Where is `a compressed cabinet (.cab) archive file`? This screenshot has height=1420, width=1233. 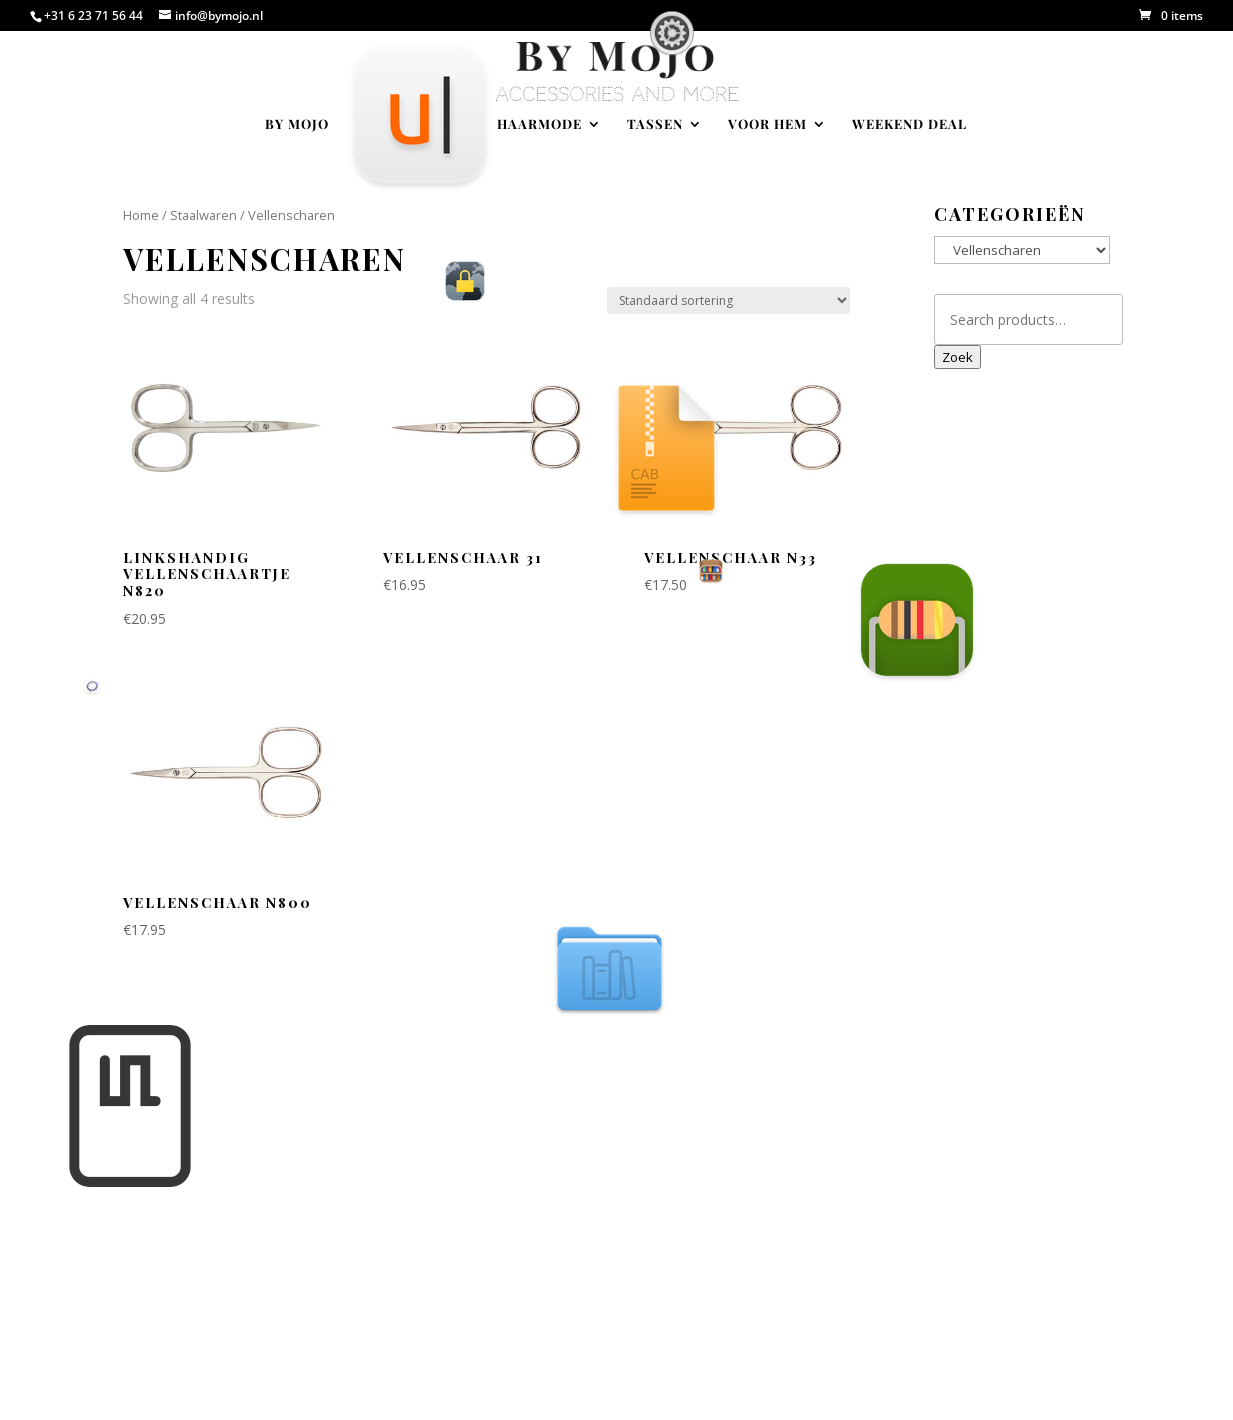
a compressed cabinet (.cab) archive file is located at coordinates (666, 450).